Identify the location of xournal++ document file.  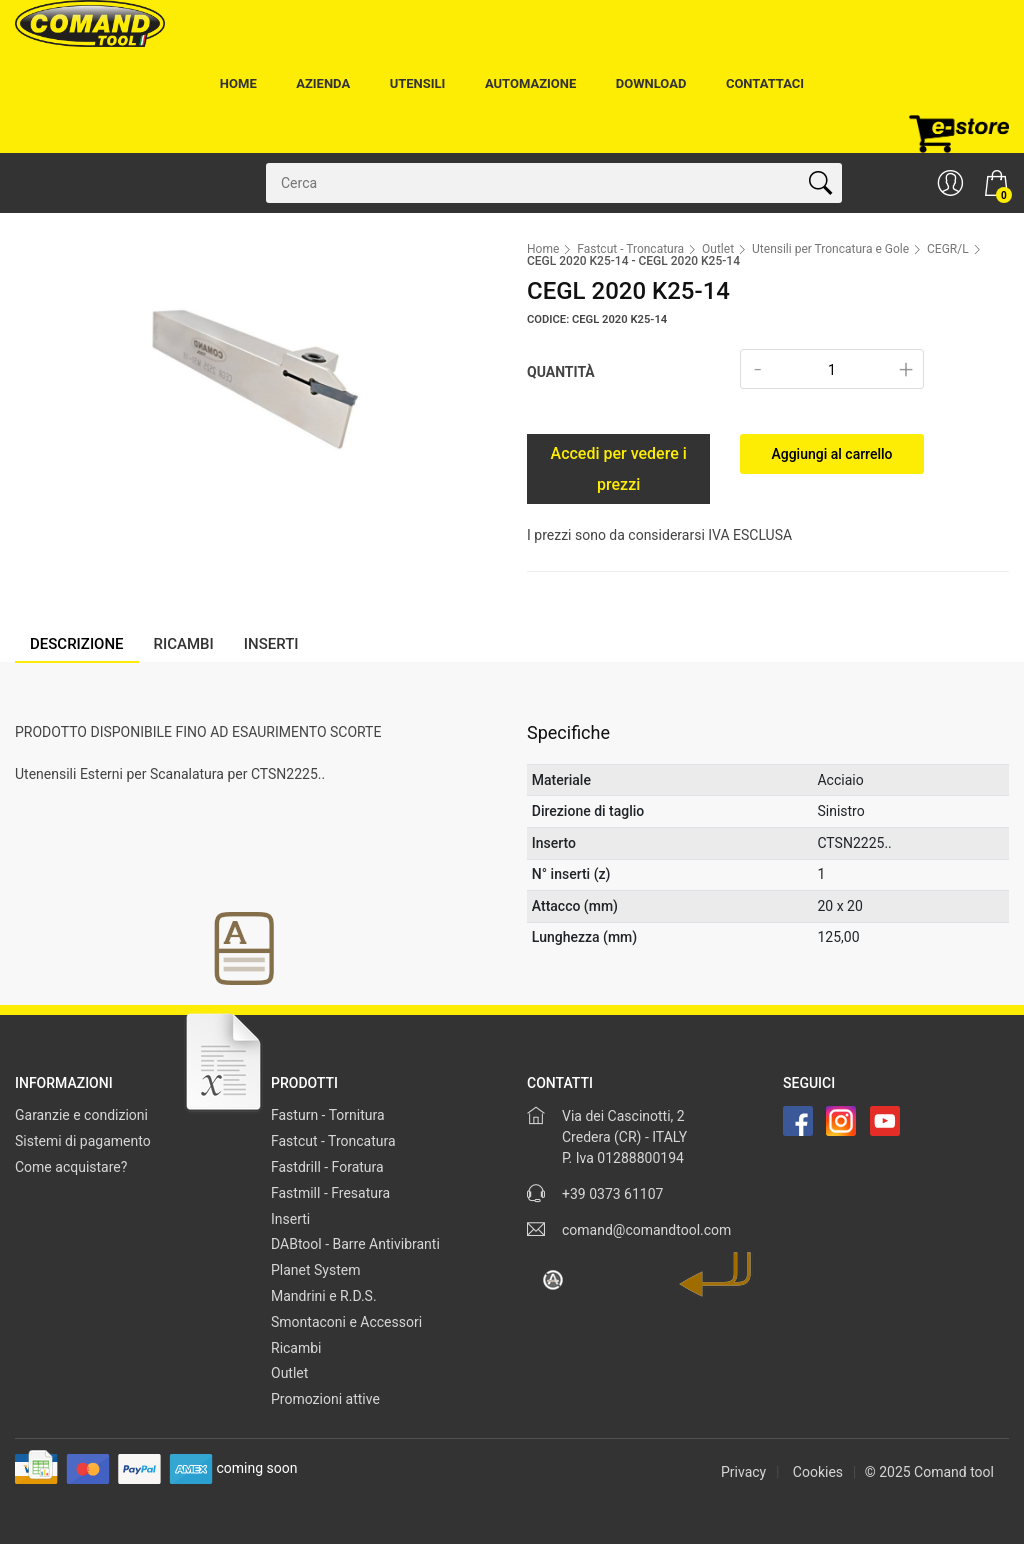
(223, 1063).